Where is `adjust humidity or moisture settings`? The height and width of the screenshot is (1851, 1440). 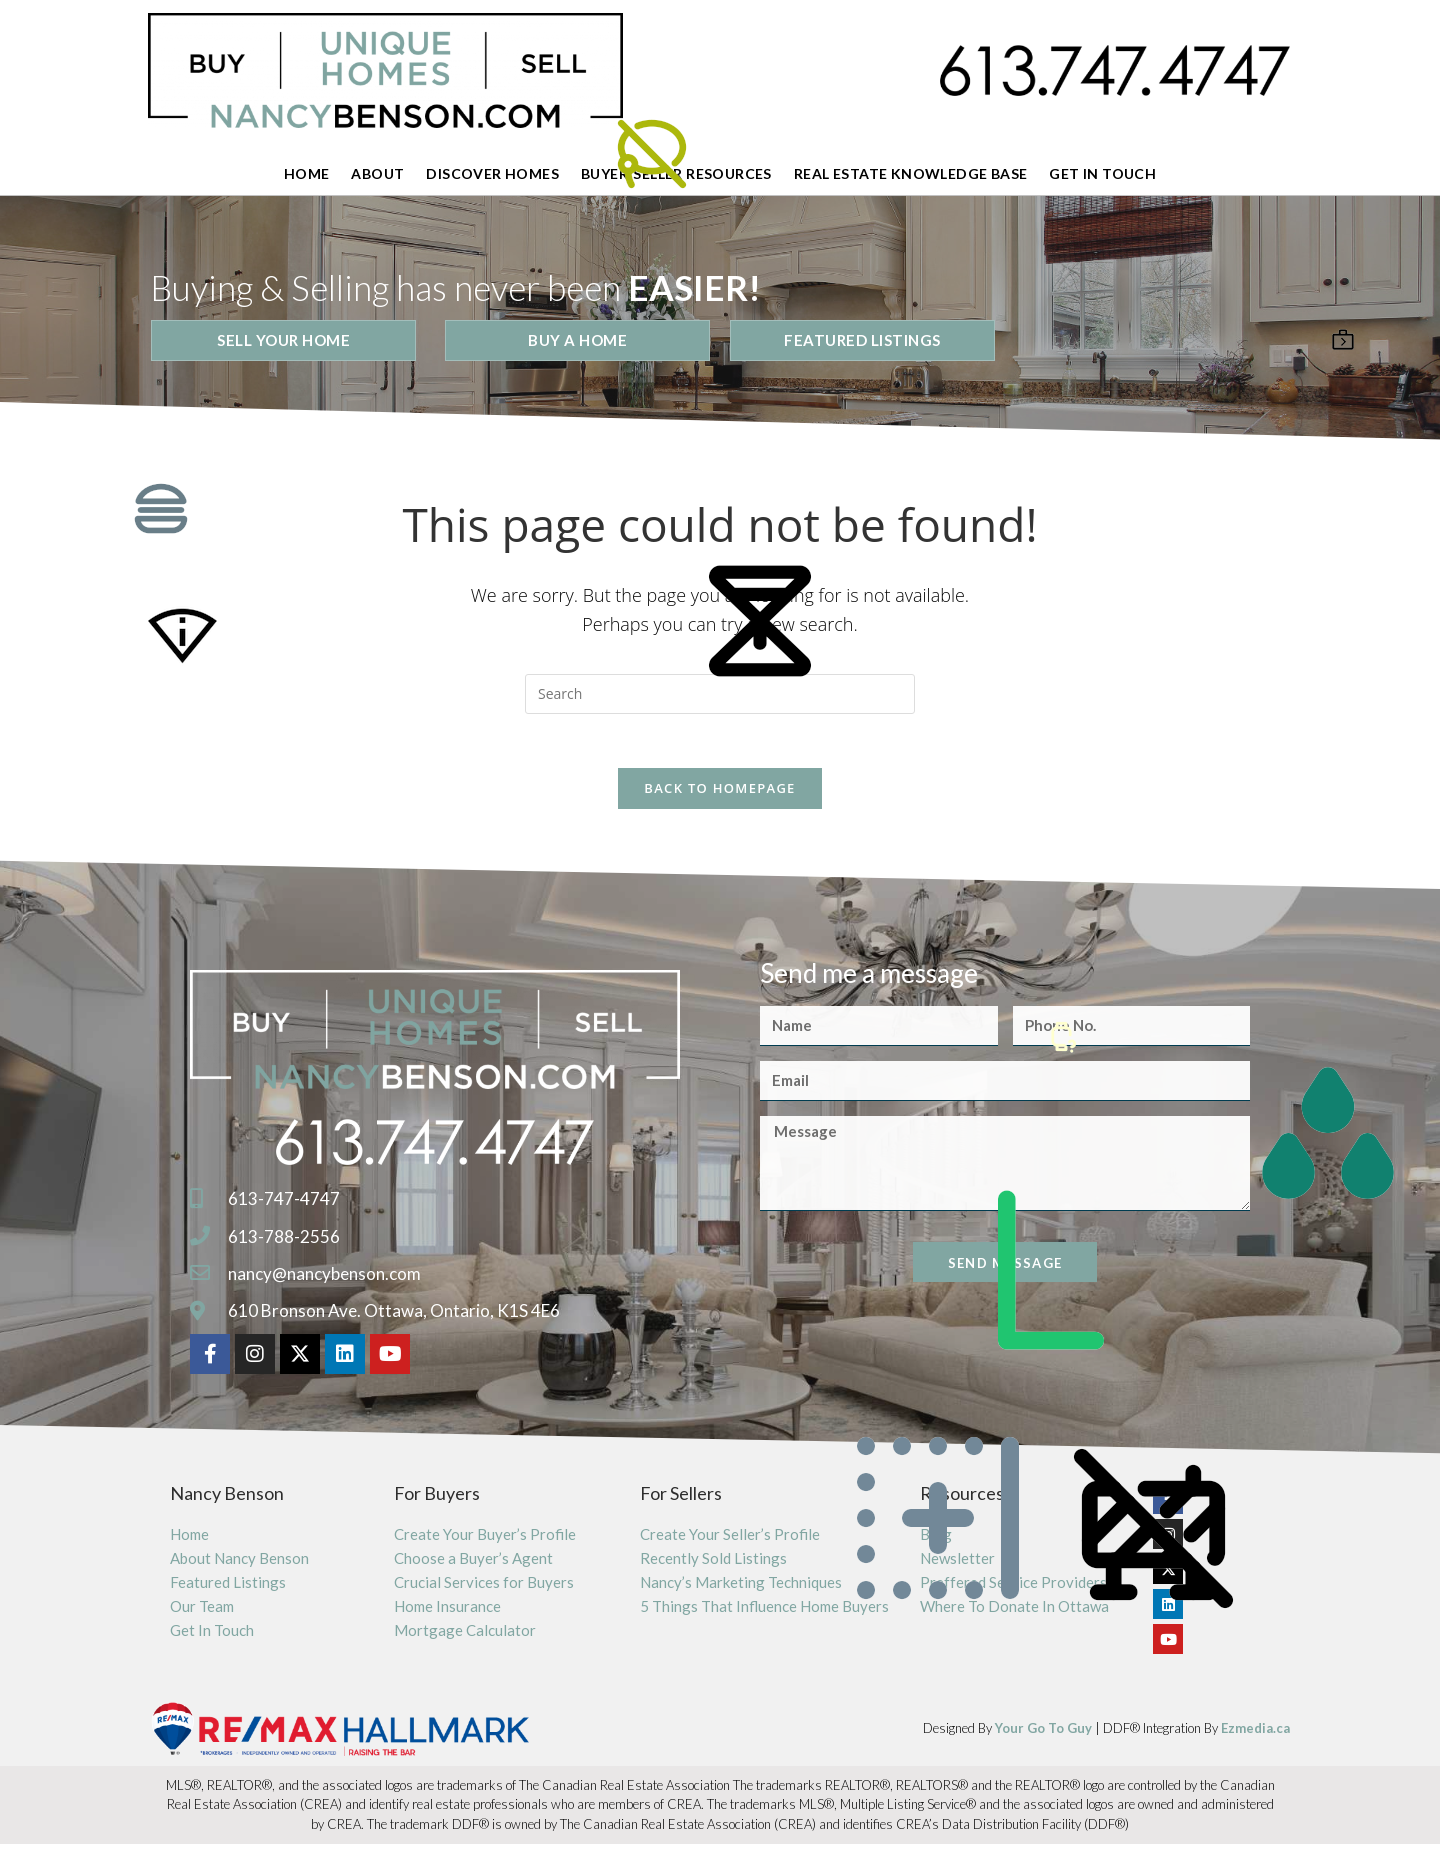 adjust humidity or moisture settings is located at coordinates (1328, 1133).